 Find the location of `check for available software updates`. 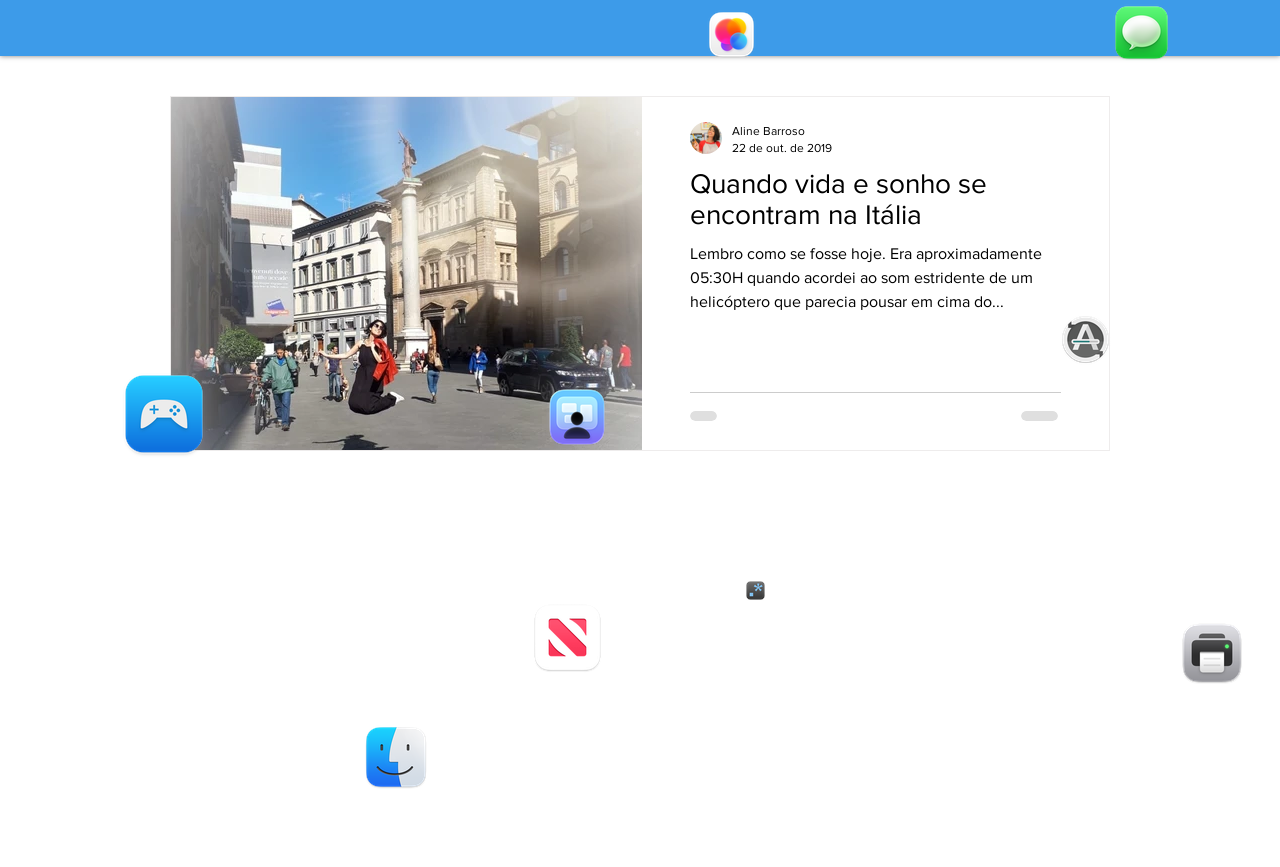

check for available software updates is located at coordinates (1085, 339).